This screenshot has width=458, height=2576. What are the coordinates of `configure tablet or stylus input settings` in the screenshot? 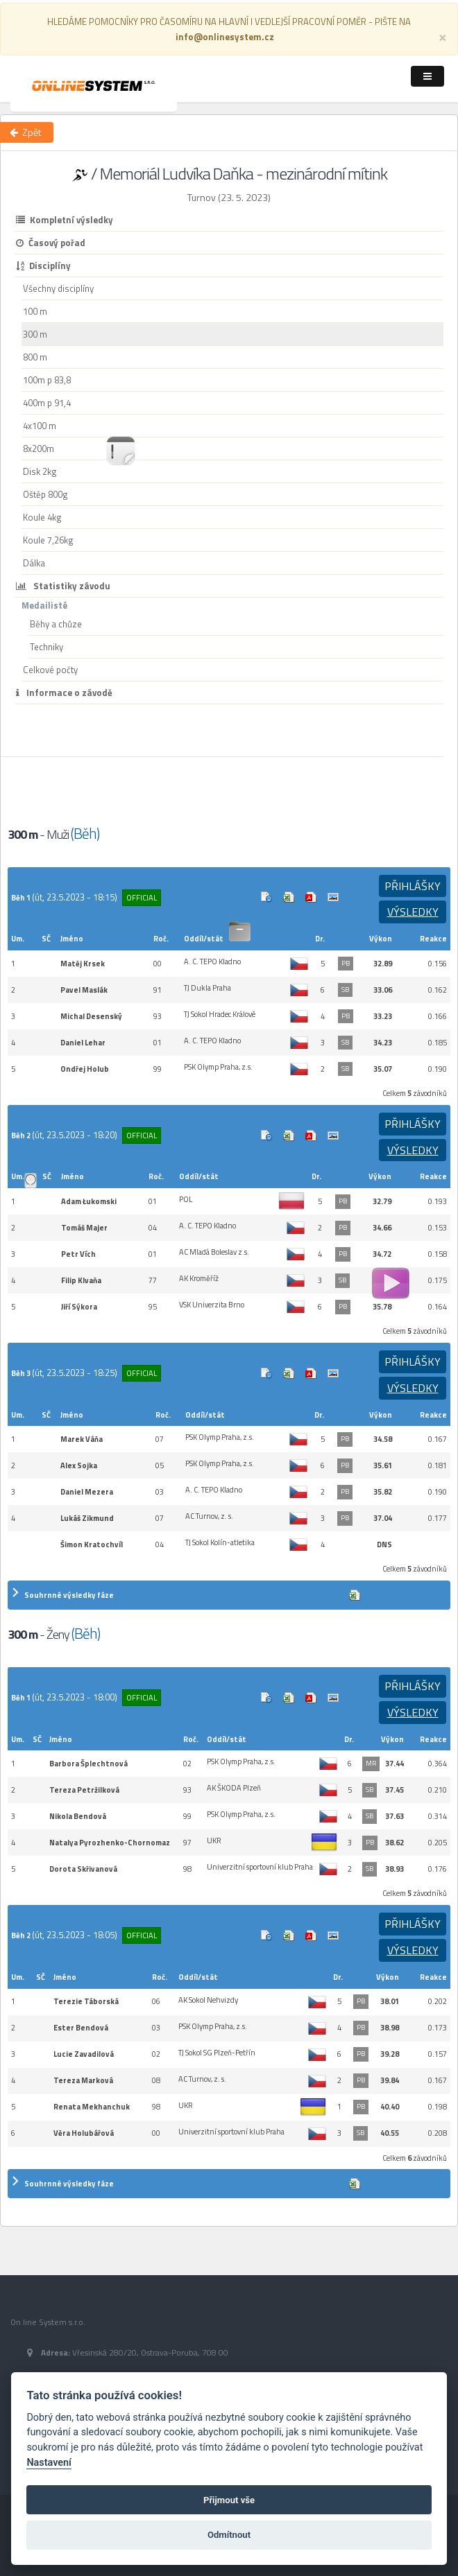 It's located at (121, 451).